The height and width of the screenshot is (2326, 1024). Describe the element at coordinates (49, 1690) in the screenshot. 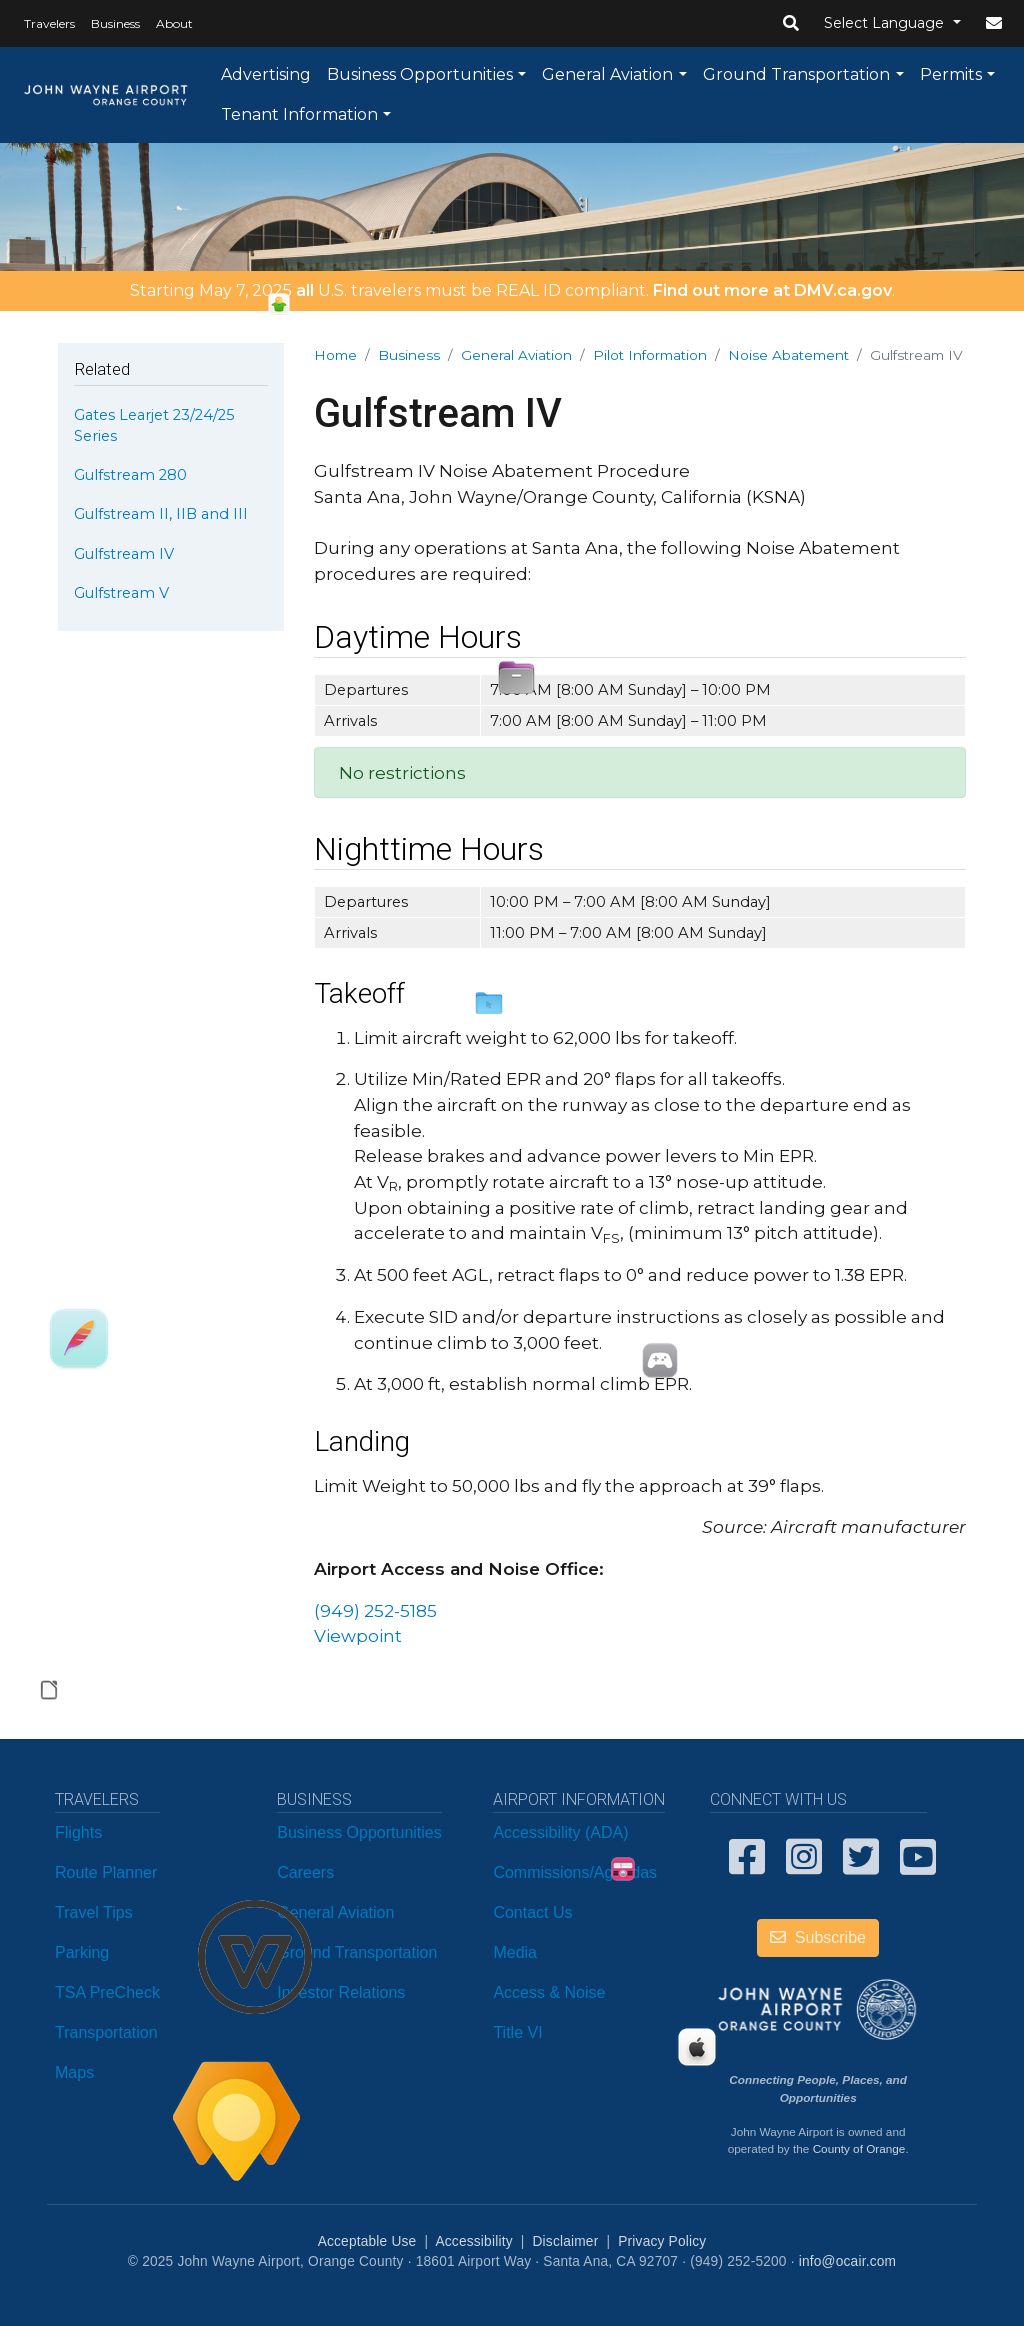

I see `open LibreOffice suite` at that location.